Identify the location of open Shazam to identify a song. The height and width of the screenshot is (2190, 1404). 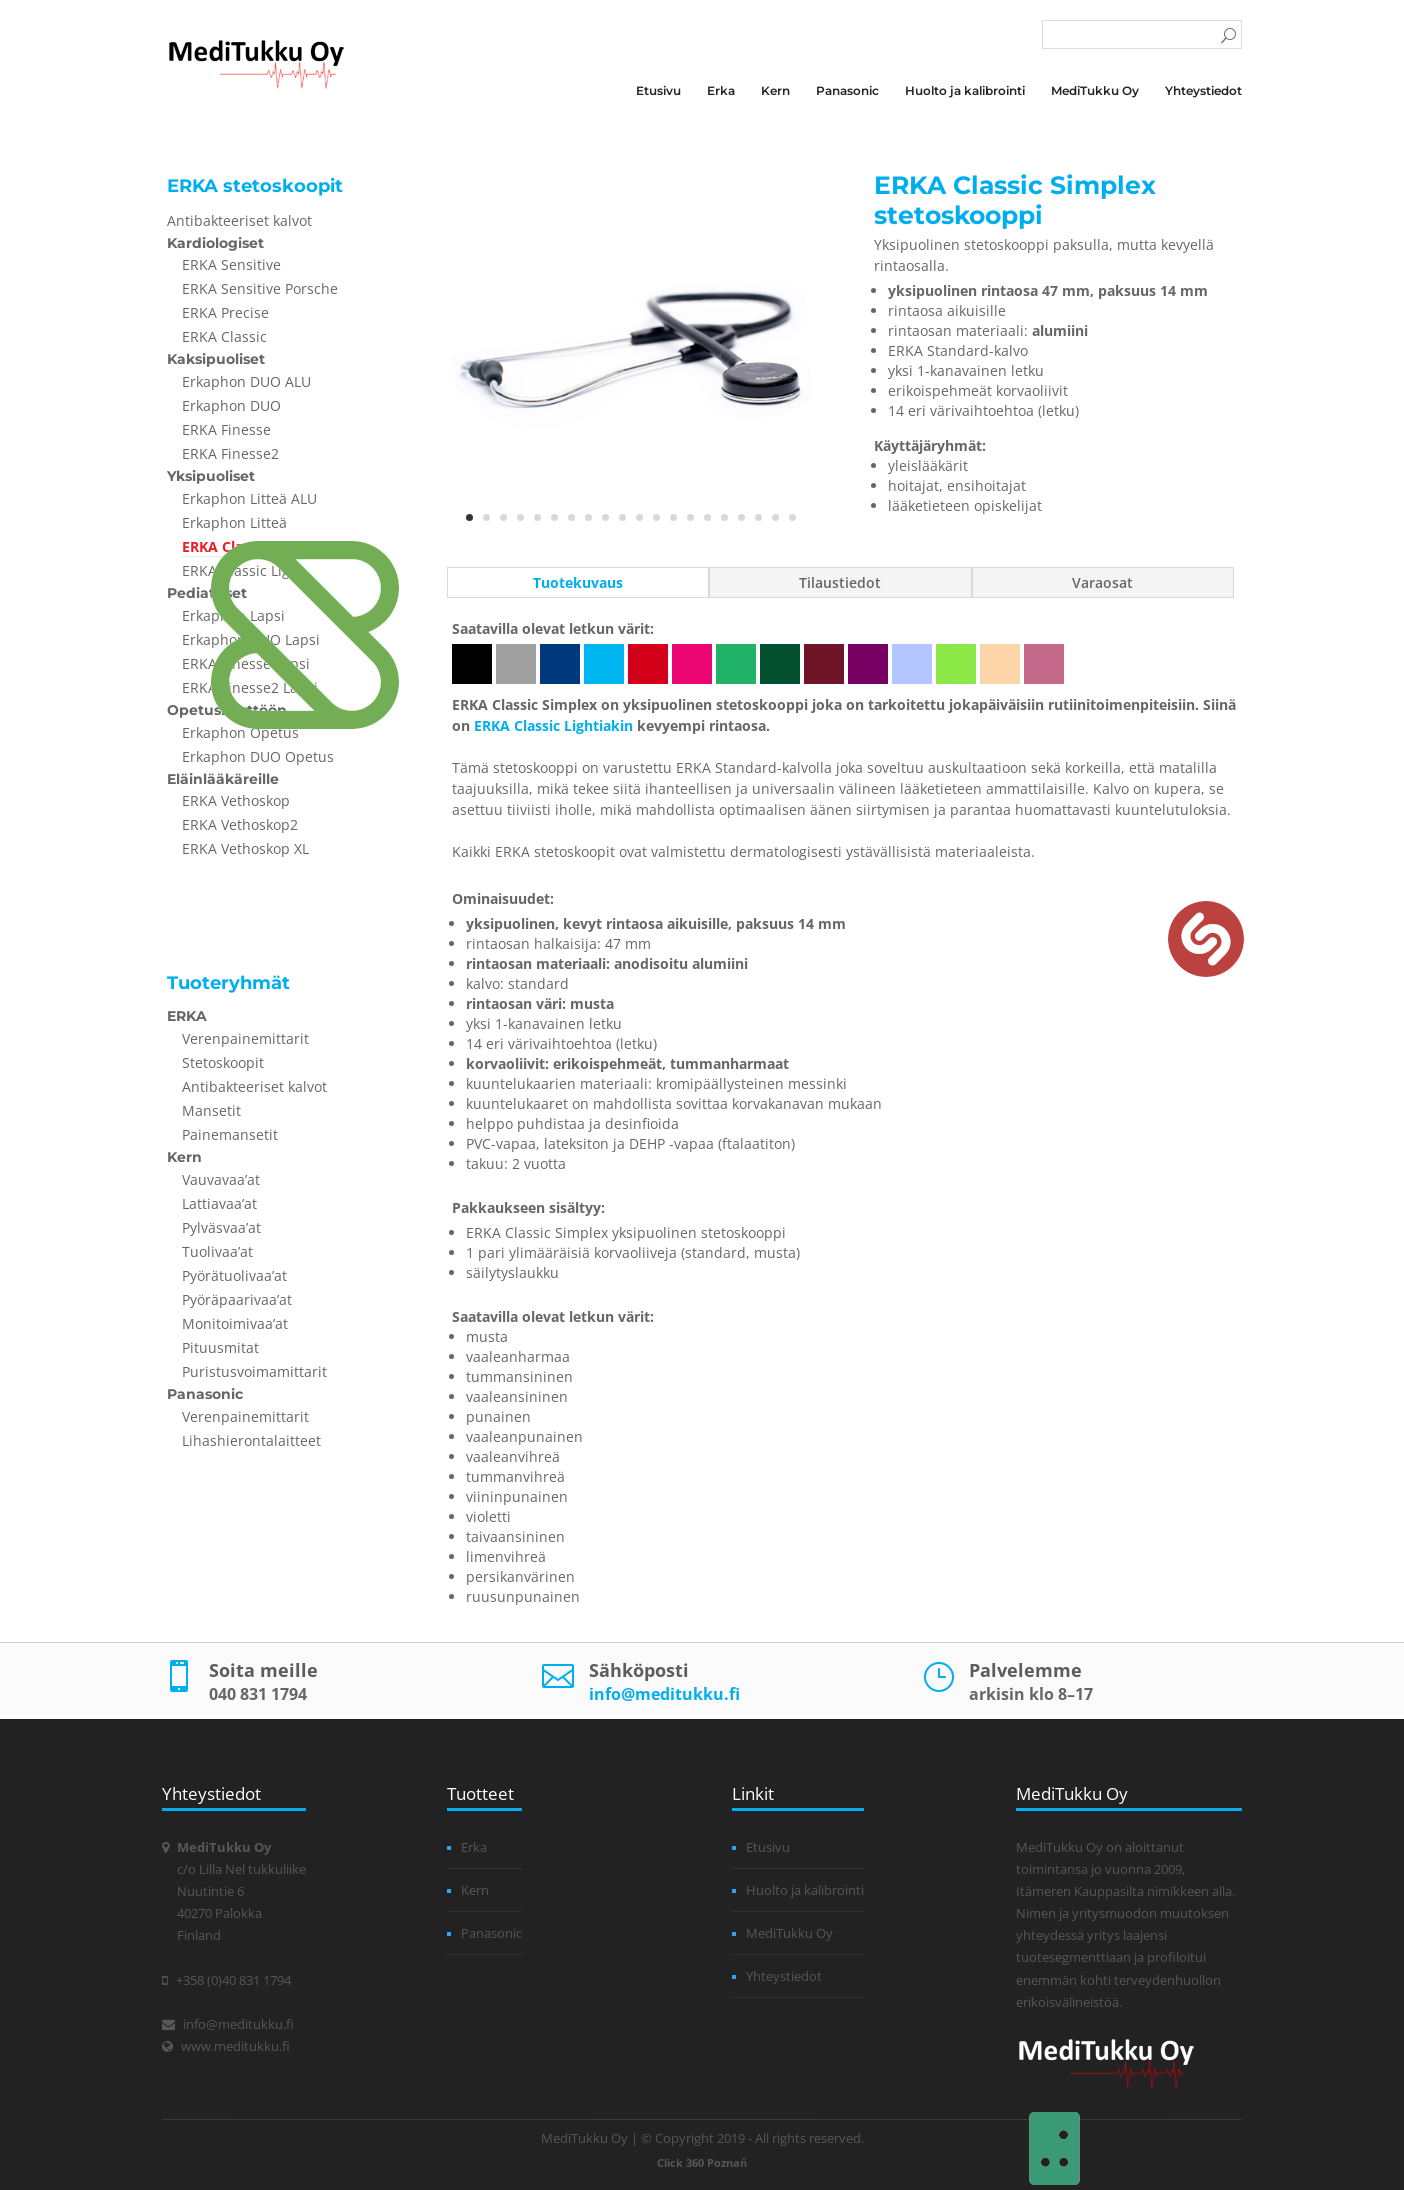
(1206, 939).